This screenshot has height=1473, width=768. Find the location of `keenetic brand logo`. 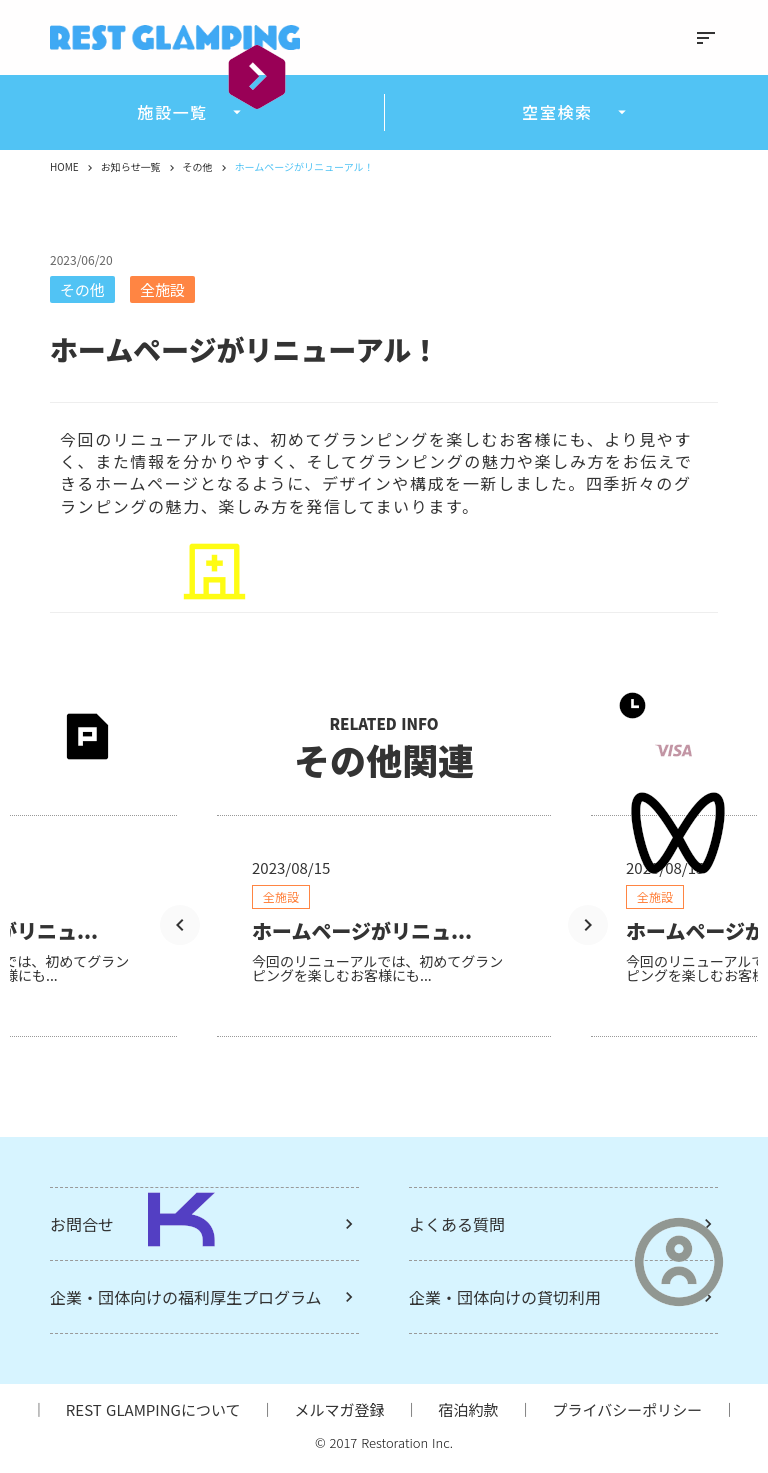

keenetic brand logo is located at coordinates (181, 1219).